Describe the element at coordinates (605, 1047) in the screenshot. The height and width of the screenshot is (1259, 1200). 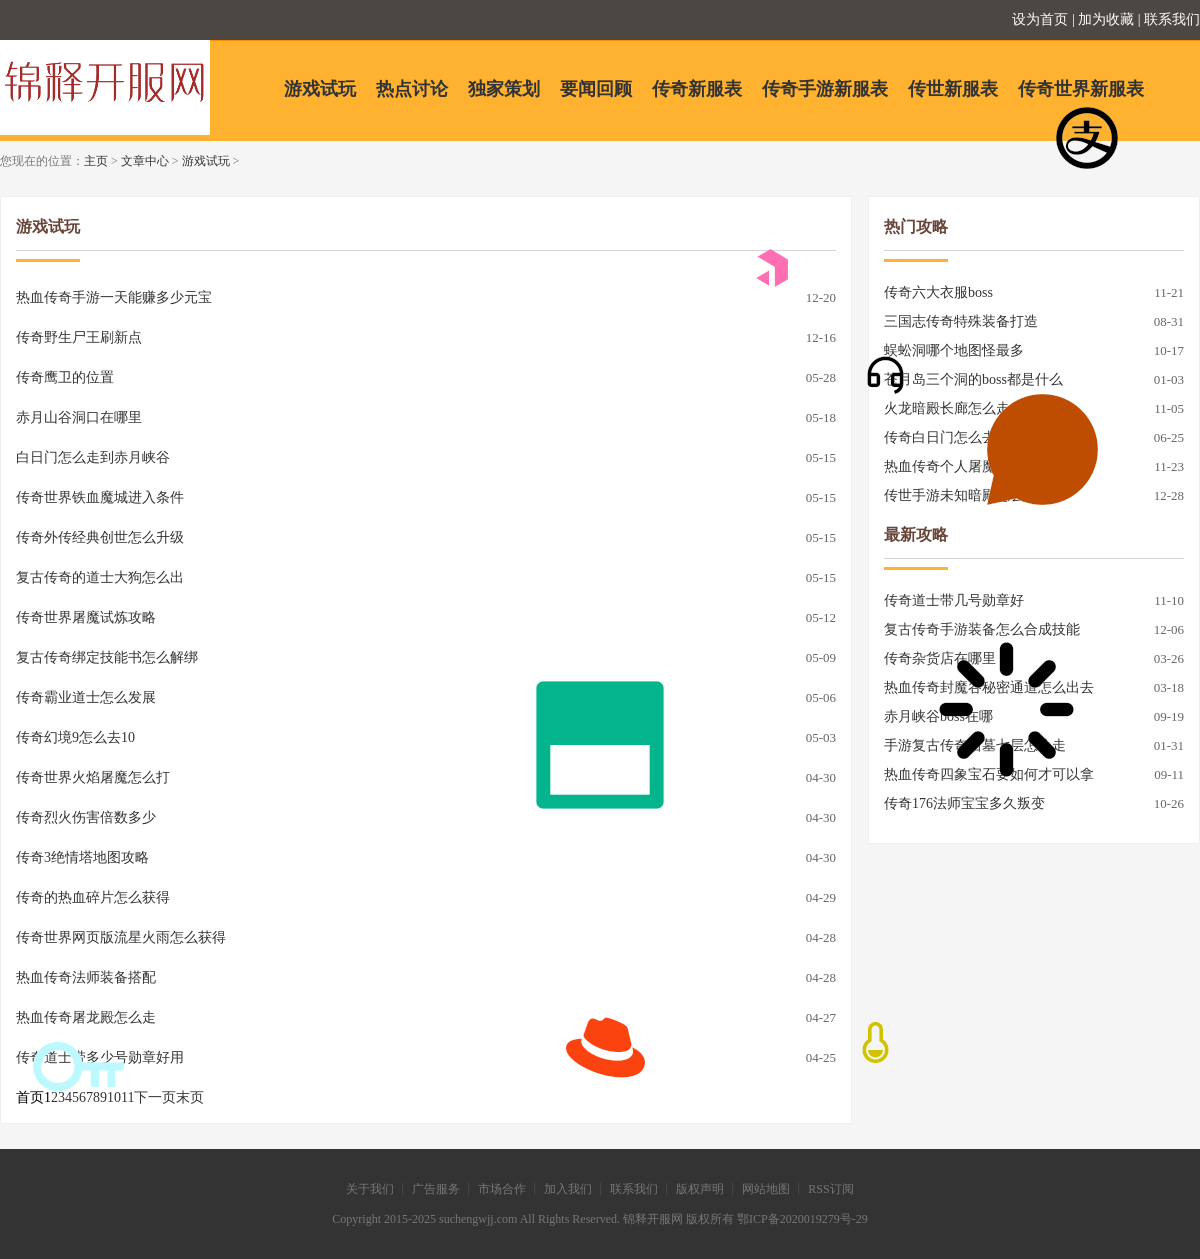
I see `Red Hat company logo` at that location.